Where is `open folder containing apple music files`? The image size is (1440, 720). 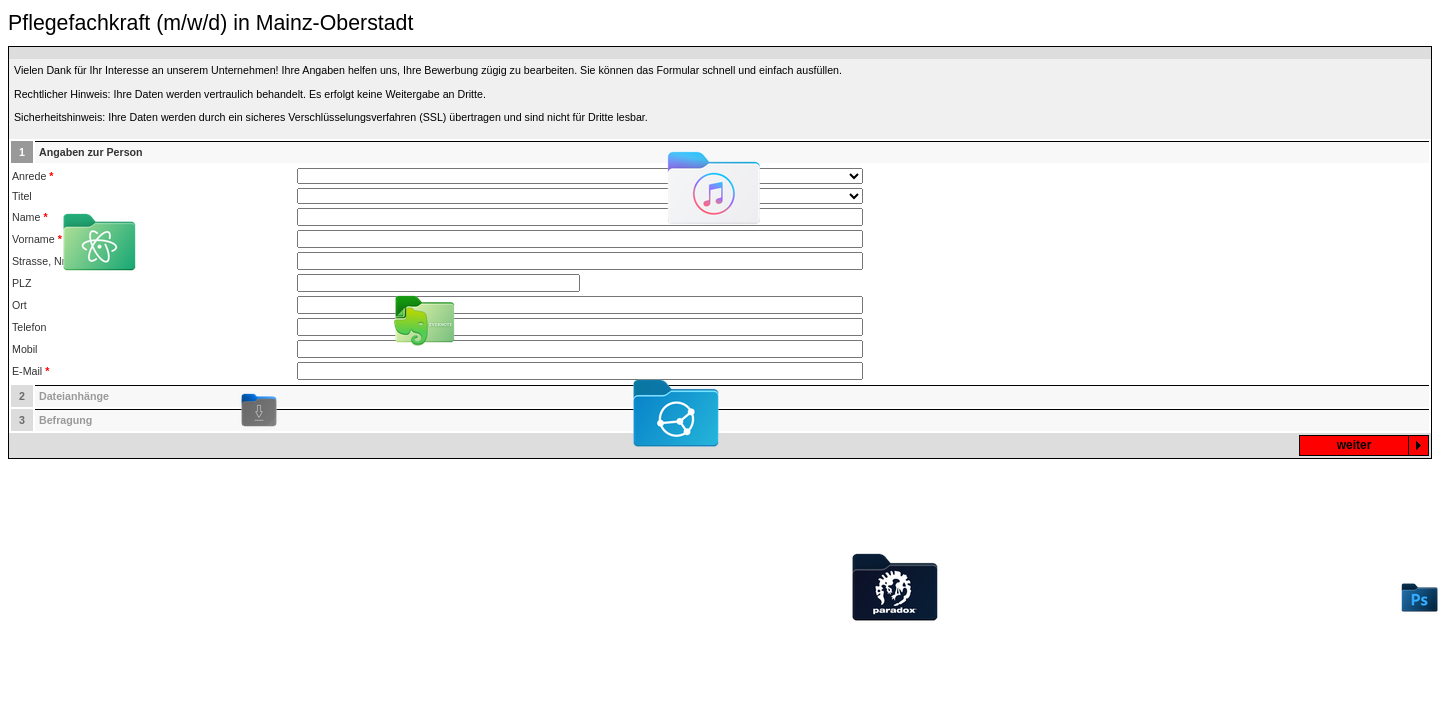 open folder containing apple music files is located at coordinates (713, 190).